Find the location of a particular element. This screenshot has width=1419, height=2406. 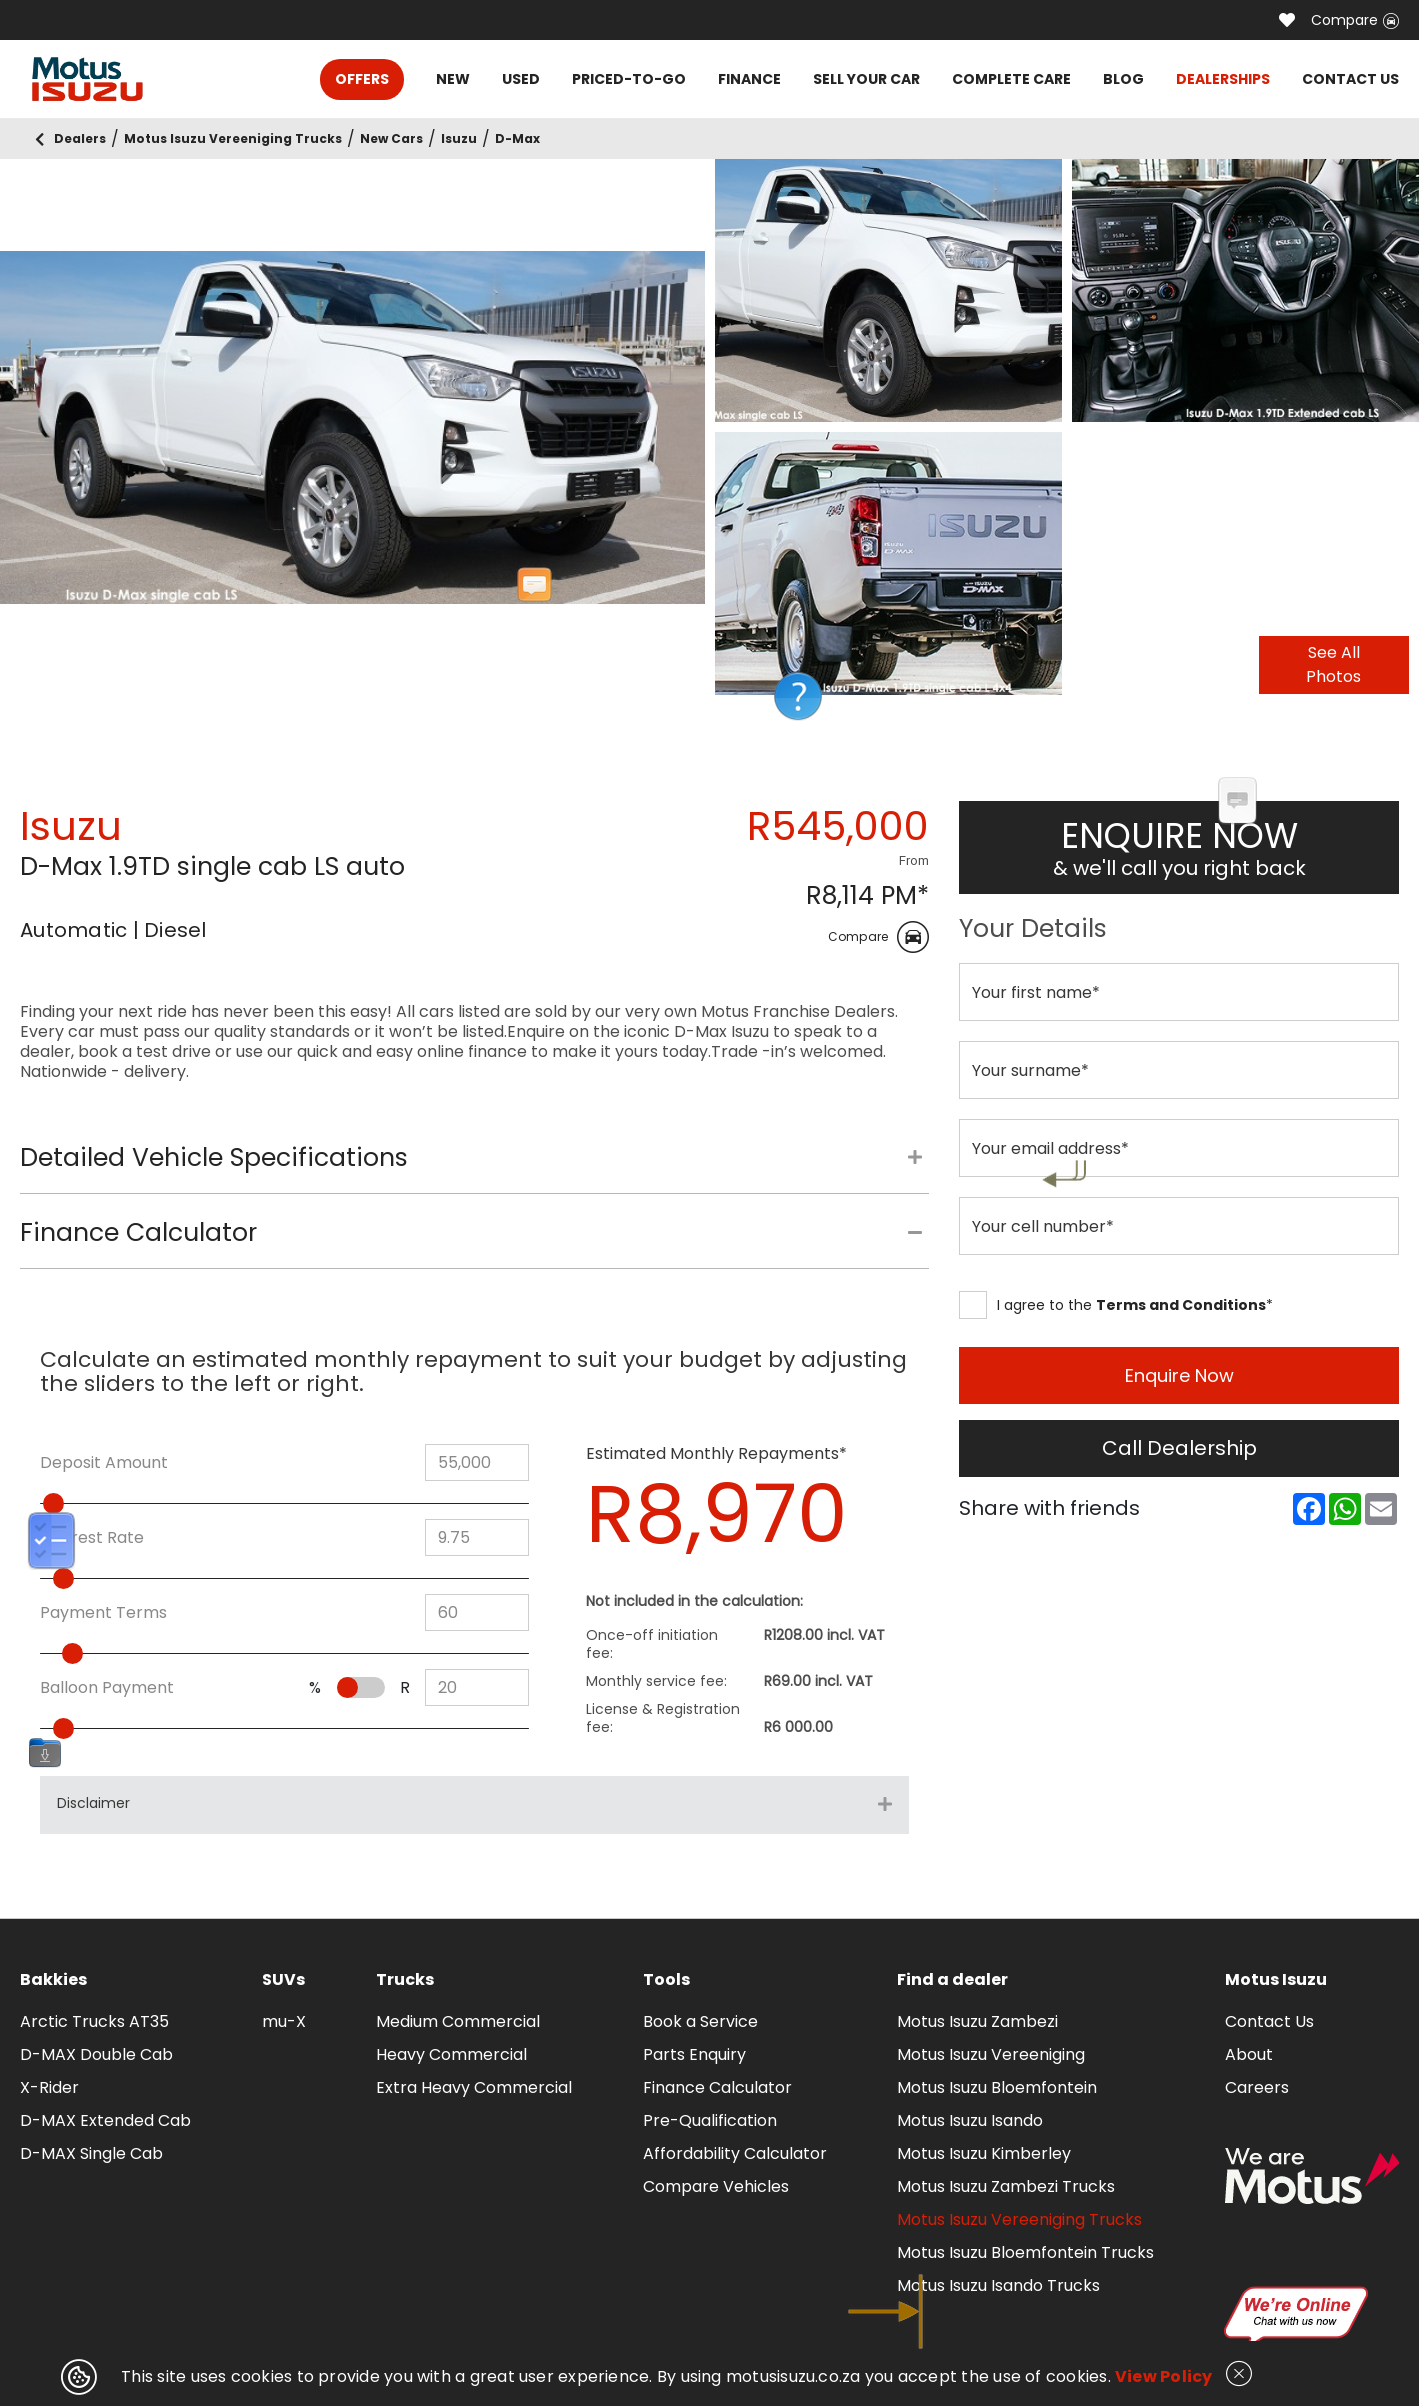

a SAMI subtitle or caption file is located at coordinates (1237, 800).